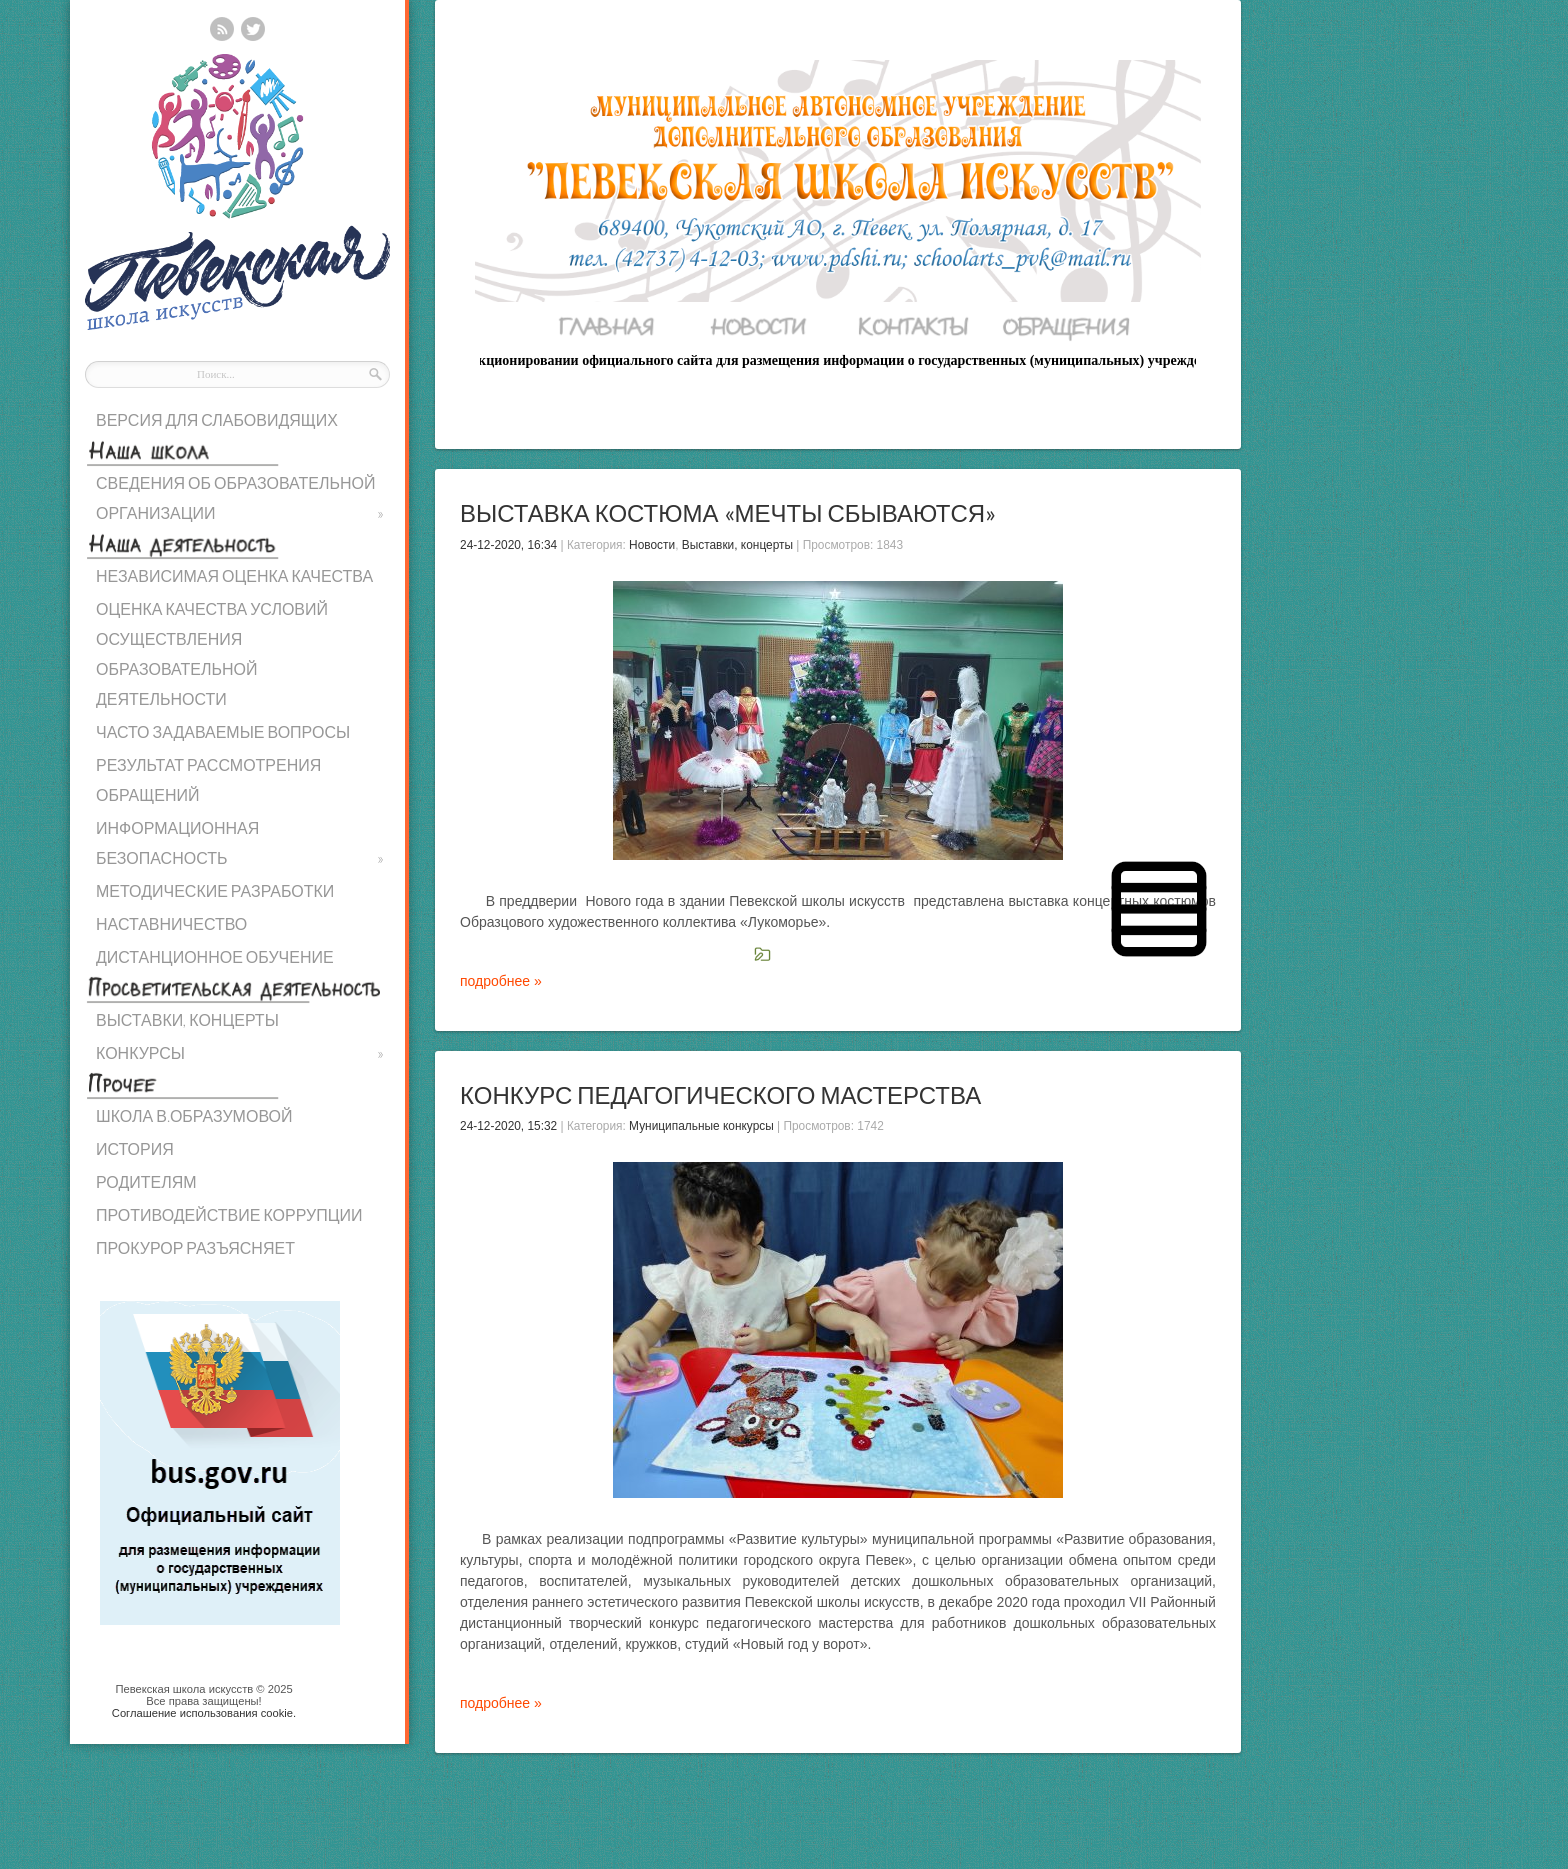  I want to click on switch to list view, so click(1159, 909).